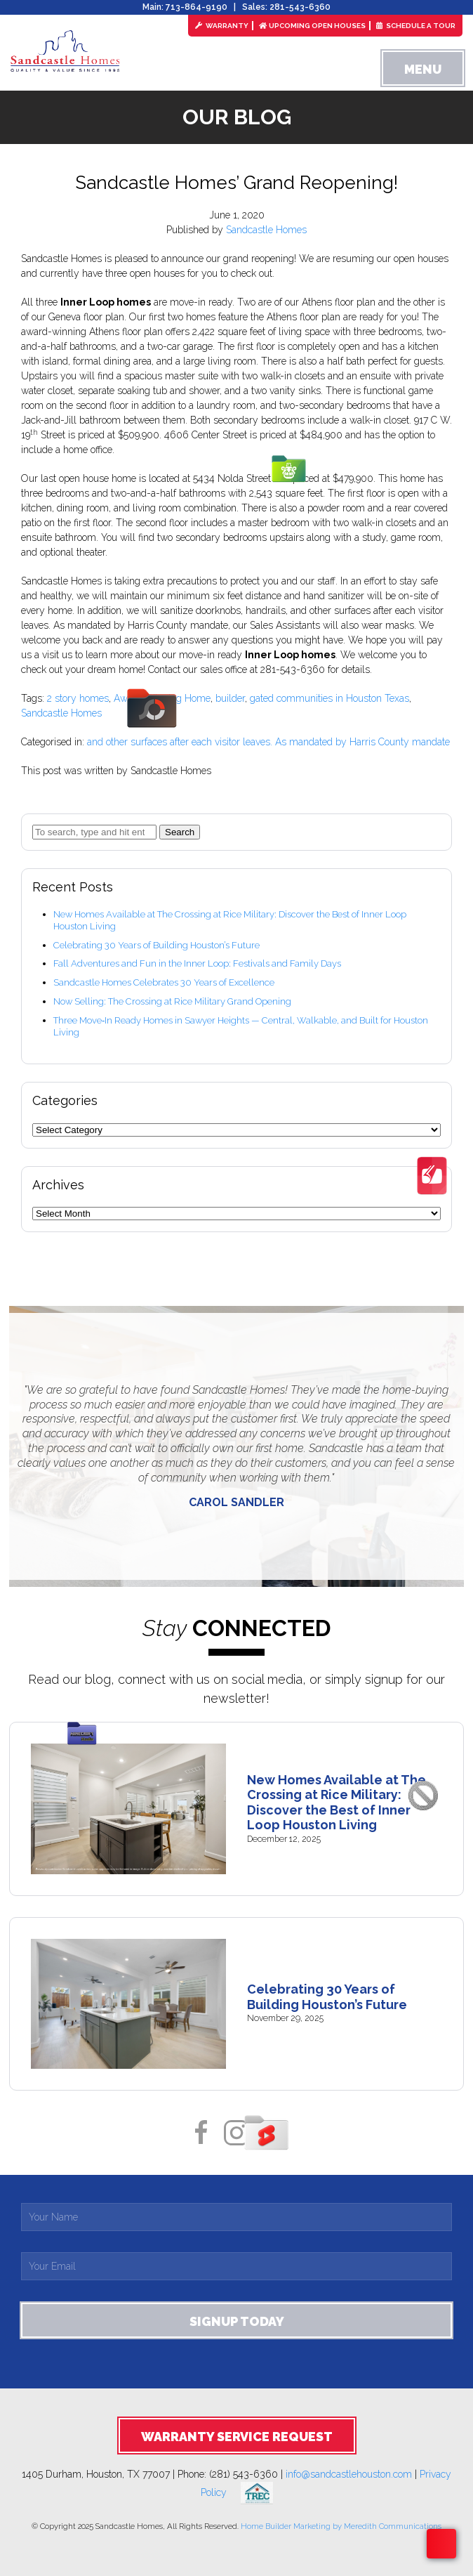 This screenshot has height=2576, width=473. Describe the element at coordinates (81, 1734) in the screenshot. I see `open minecraft studio project folder` at that location.